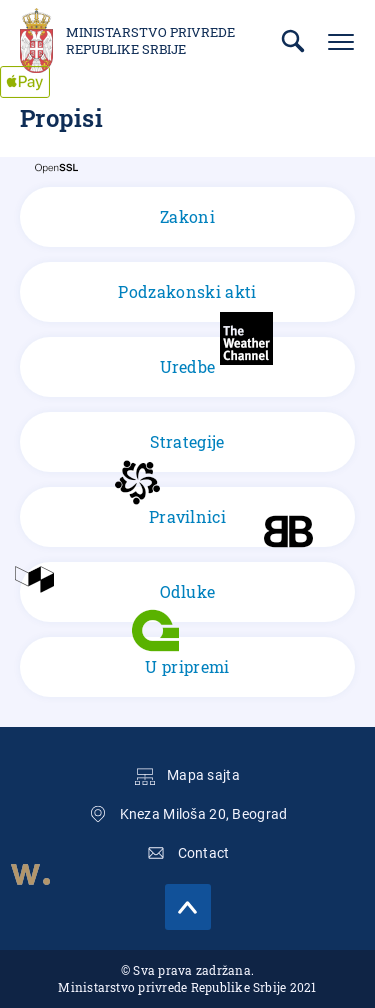 The width and height of the screenshot is (375, 1008). What do you see at coordinates (56, 168) in the screenshot?
I see `OpenSSL cryptography library logo` at bounding box center [56, 168].